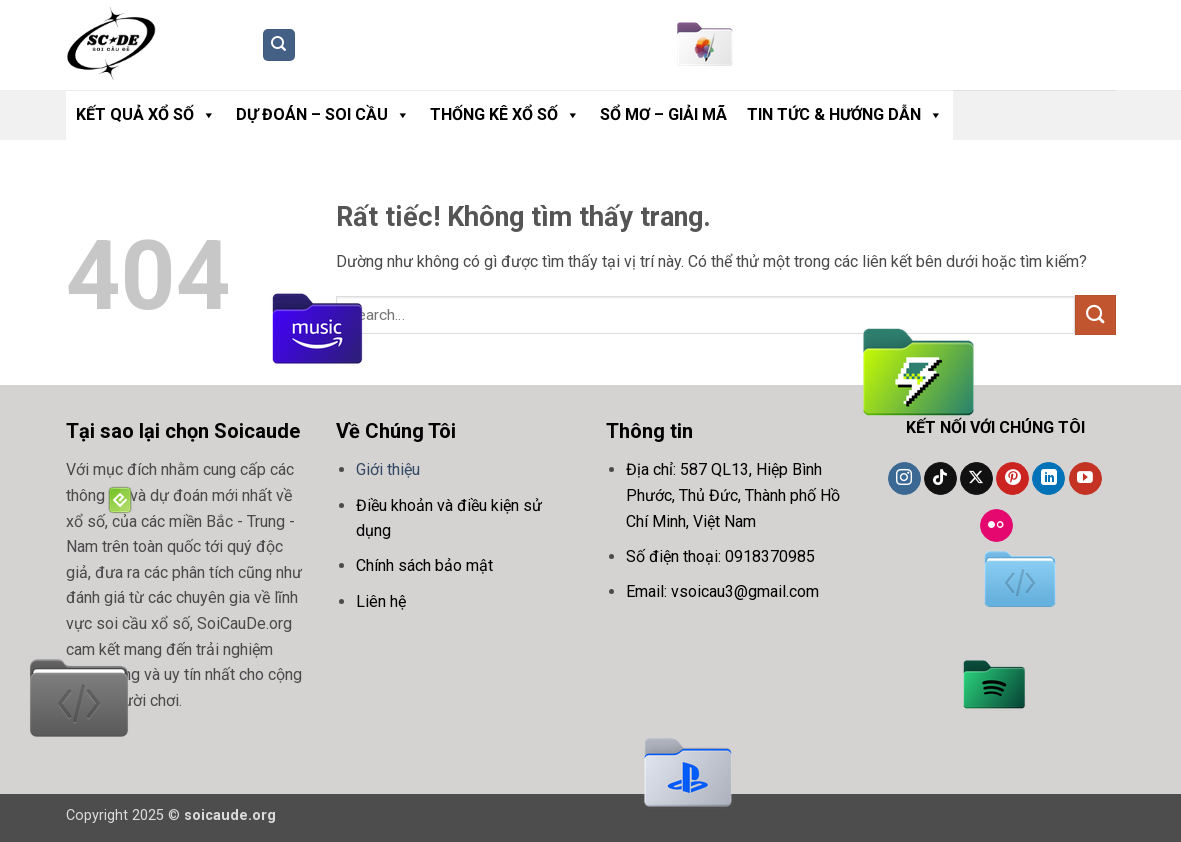 This screenshot has height=842, width=1181. Describe the element at coordinates (918, 375) in the screenshot. I see `open your GameJolt games folder` at that location.